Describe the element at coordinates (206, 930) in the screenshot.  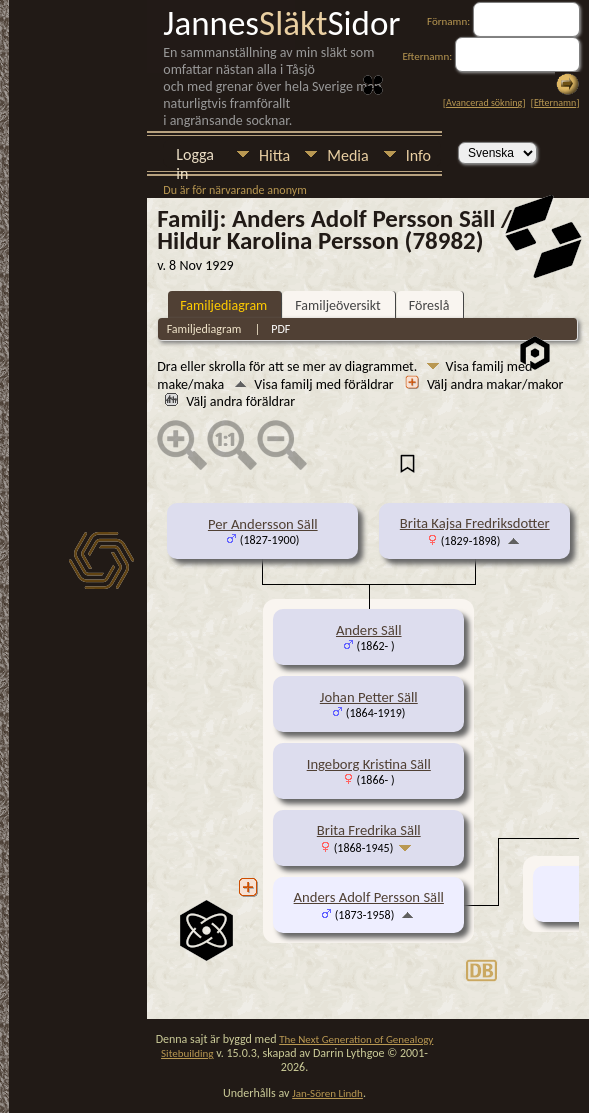
I see `preact javascript library logo` at that location.